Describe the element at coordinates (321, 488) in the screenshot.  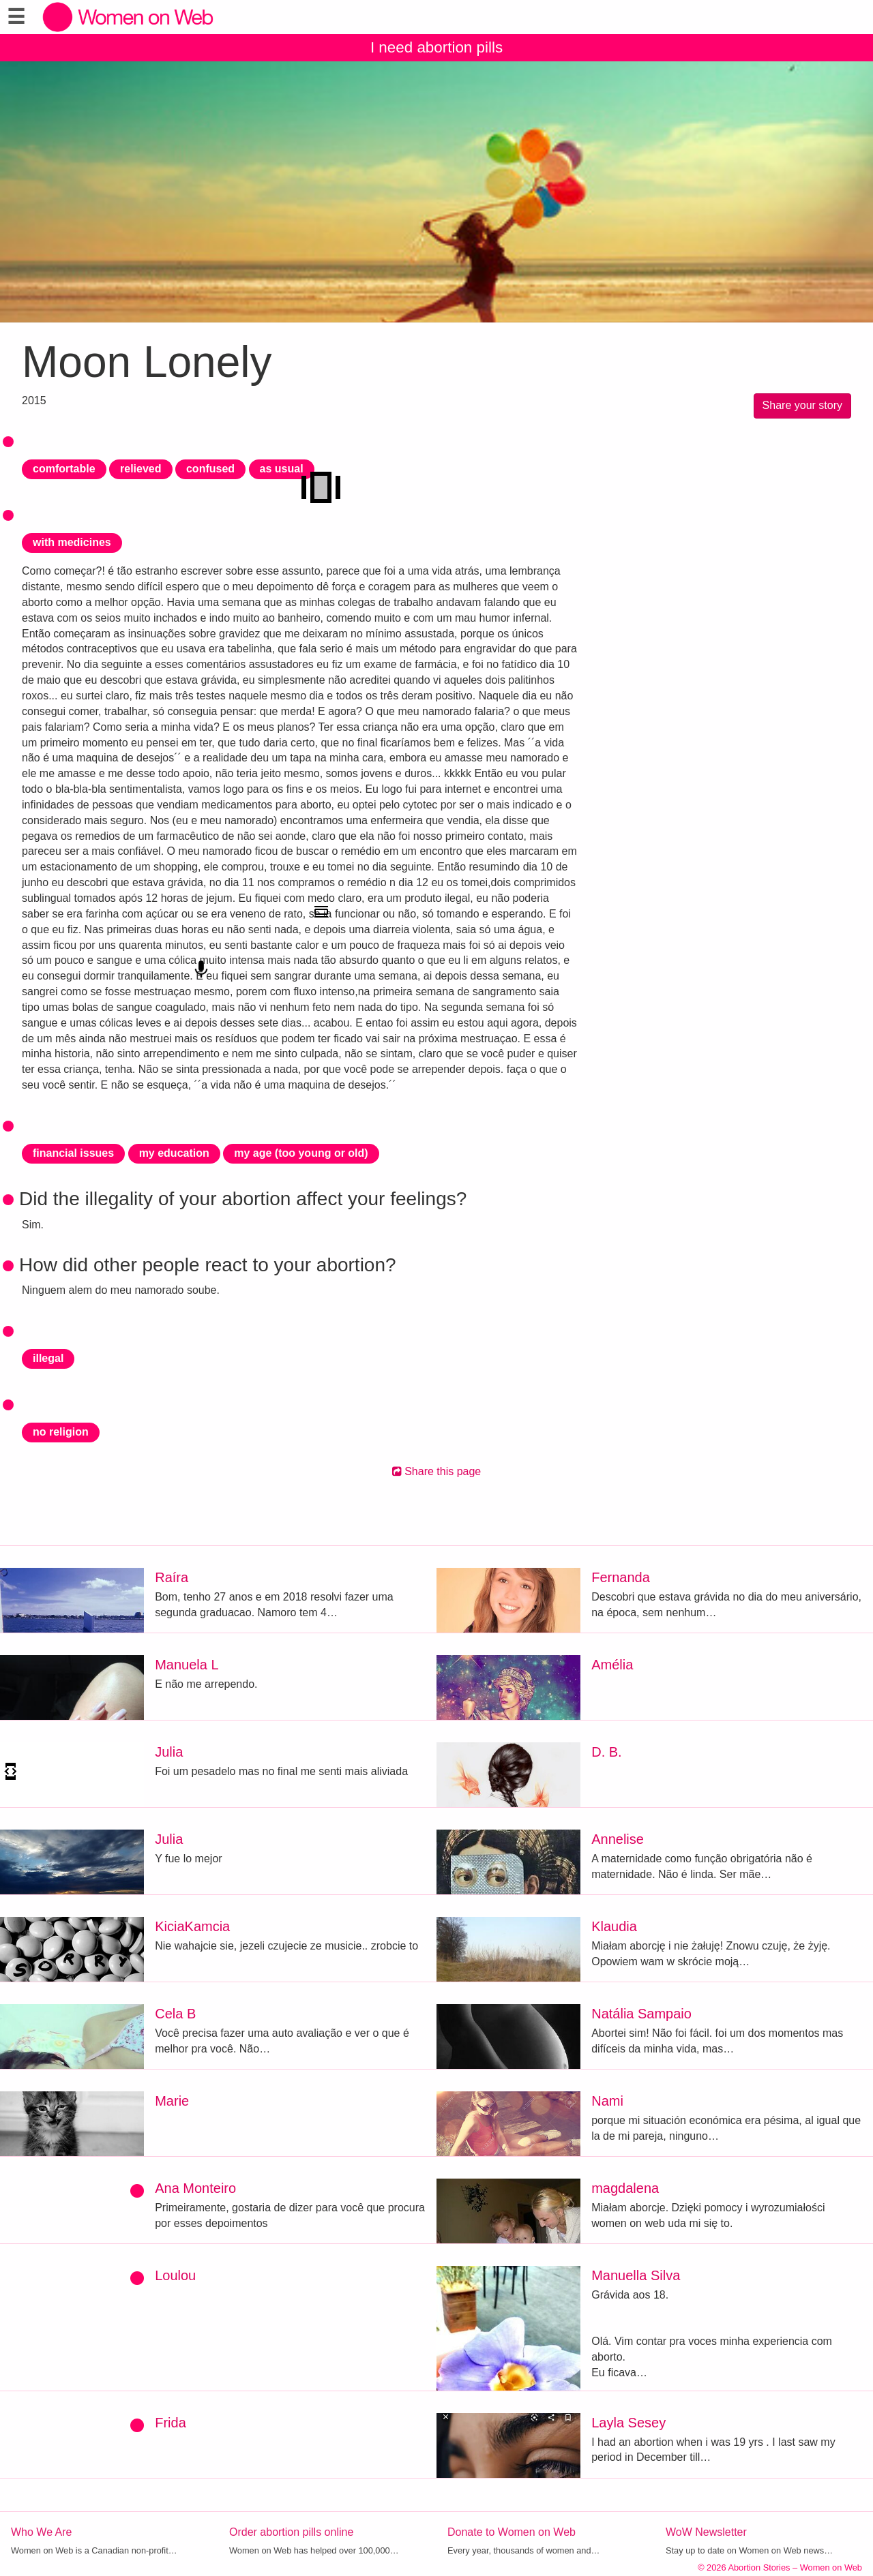
I see `view stories or sequential content` at that location.